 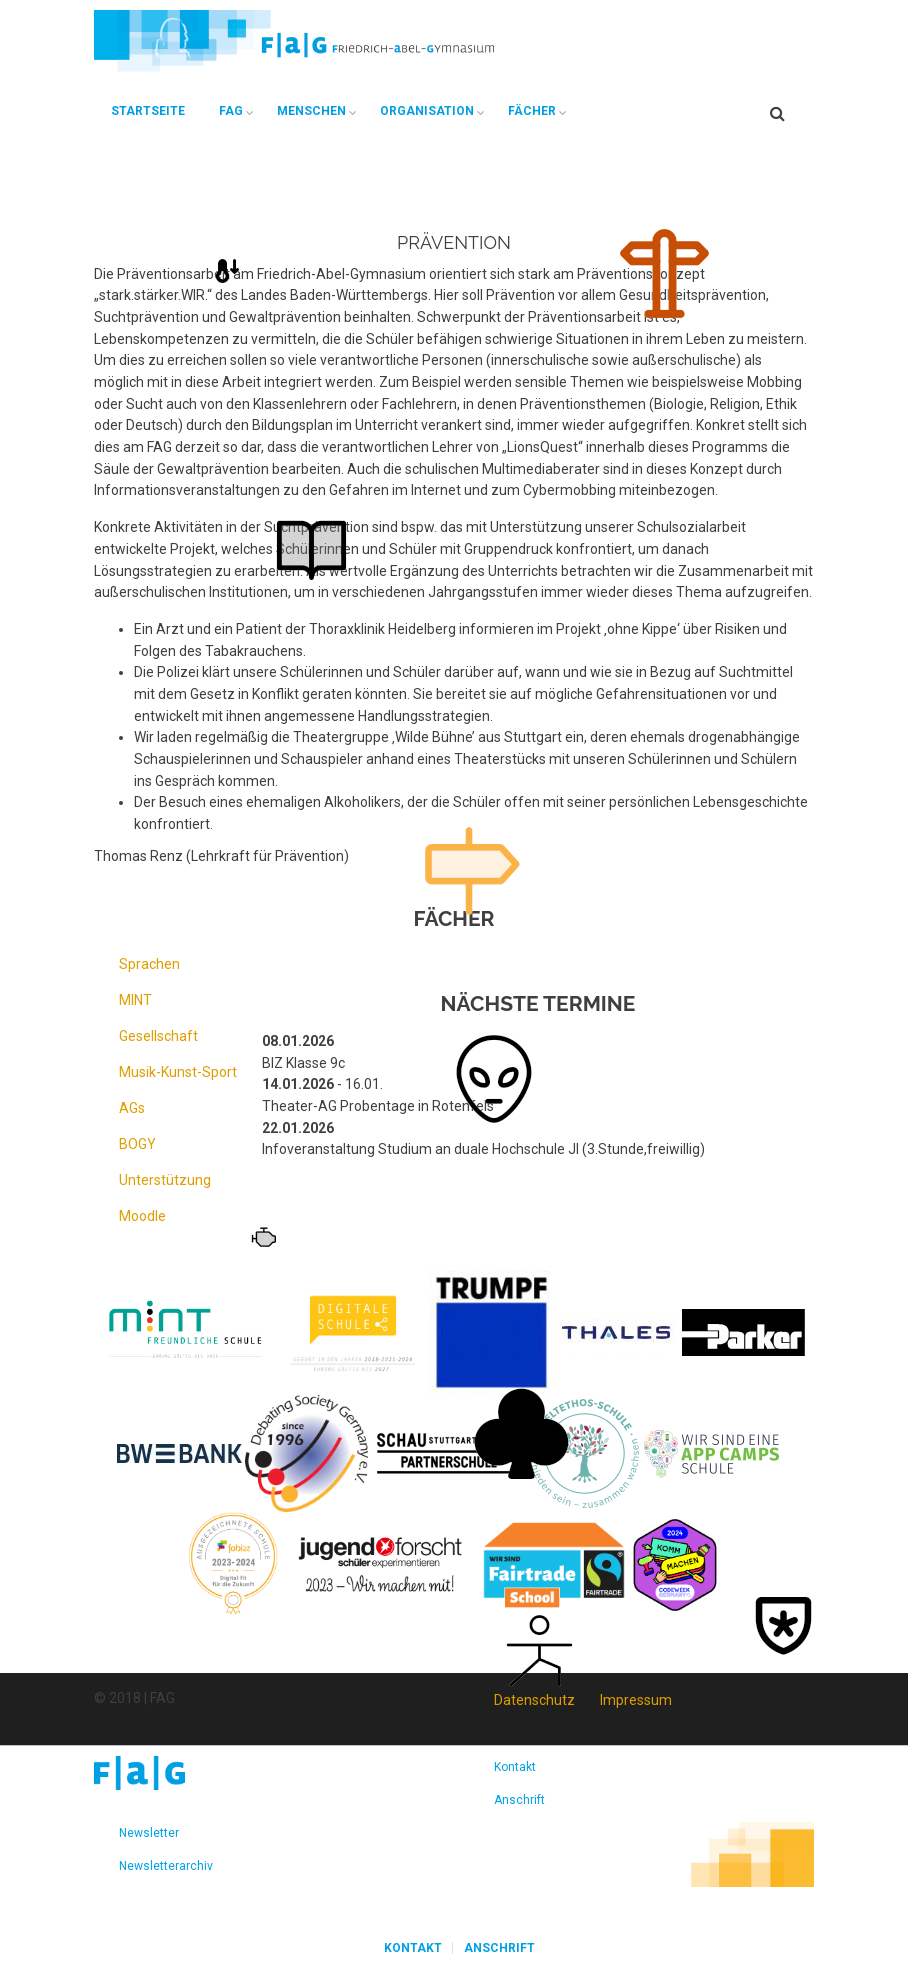 I want to click on open reading mode or e-book viewer, so click(x=311, y=545).